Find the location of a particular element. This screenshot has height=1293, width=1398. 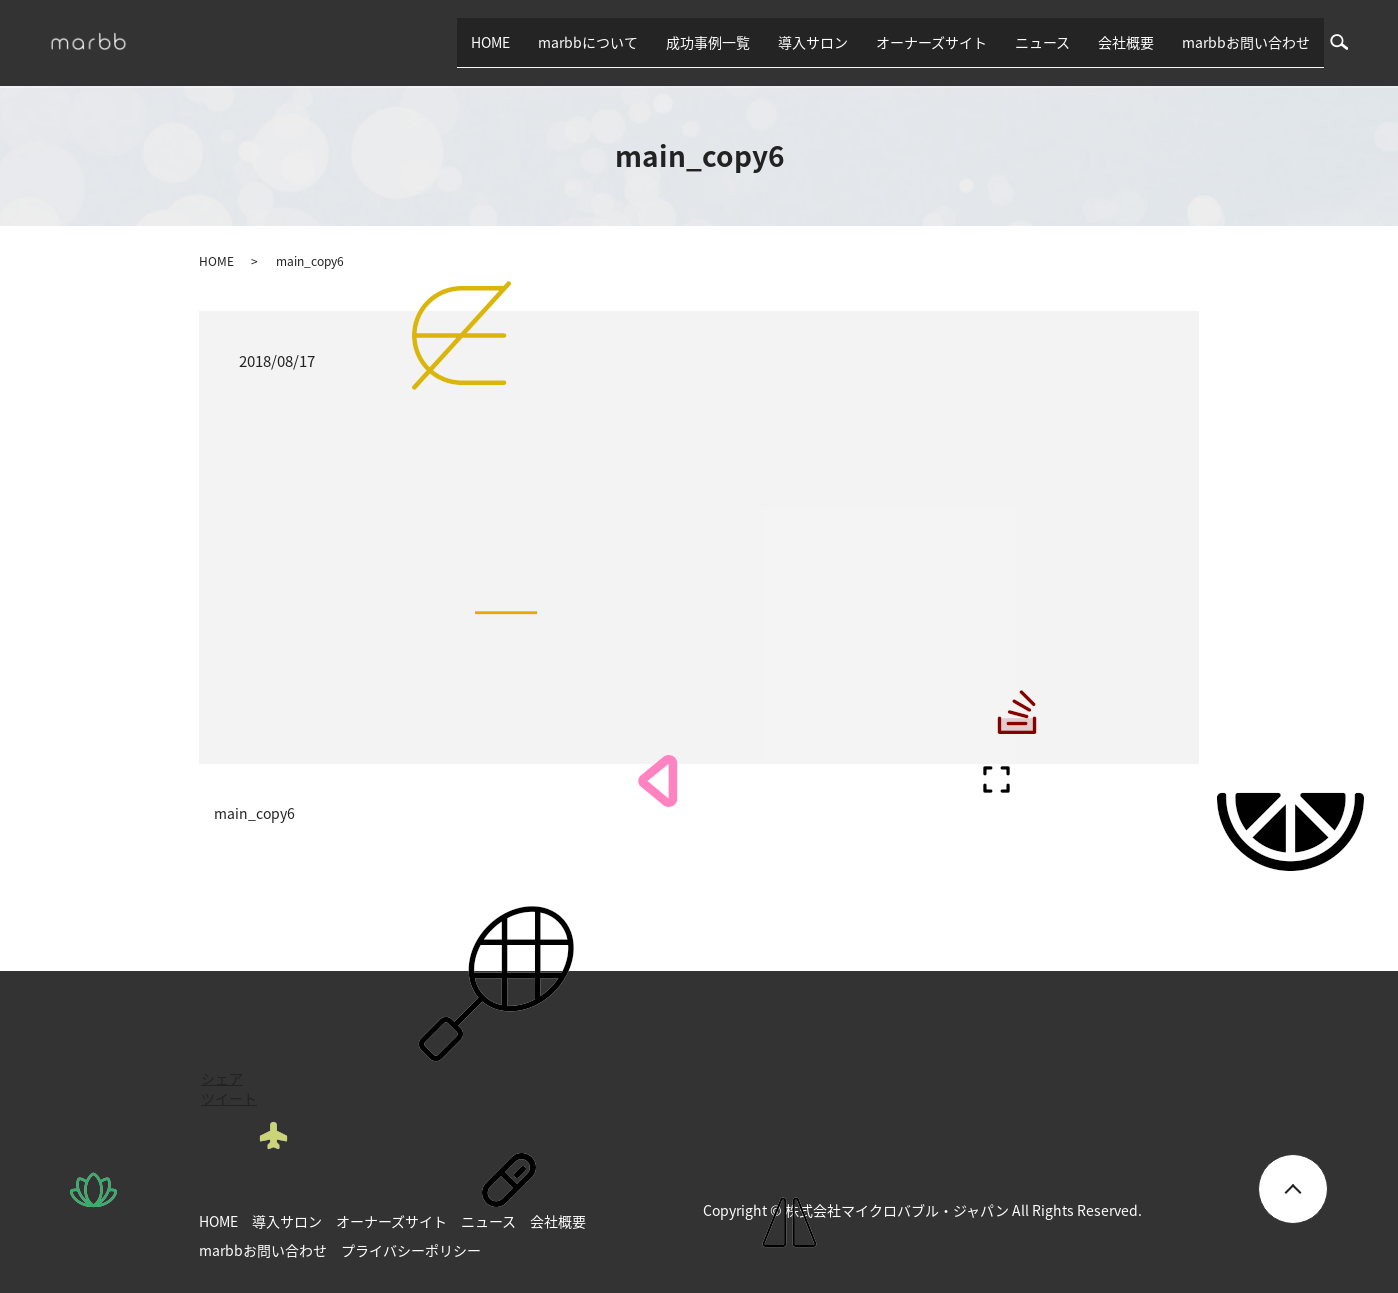

link to stack overflow developer community is located at coordinates (1017, 713).